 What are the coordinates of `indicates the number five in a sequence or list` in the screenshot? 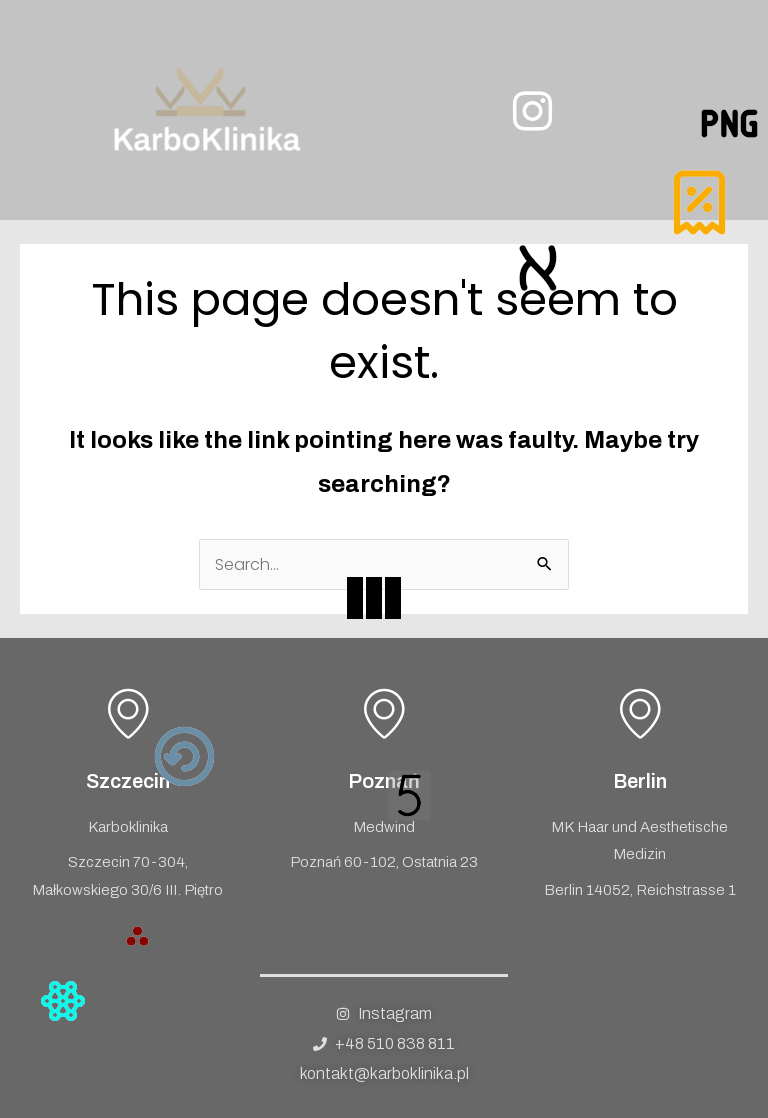 It's located at (409, 795).